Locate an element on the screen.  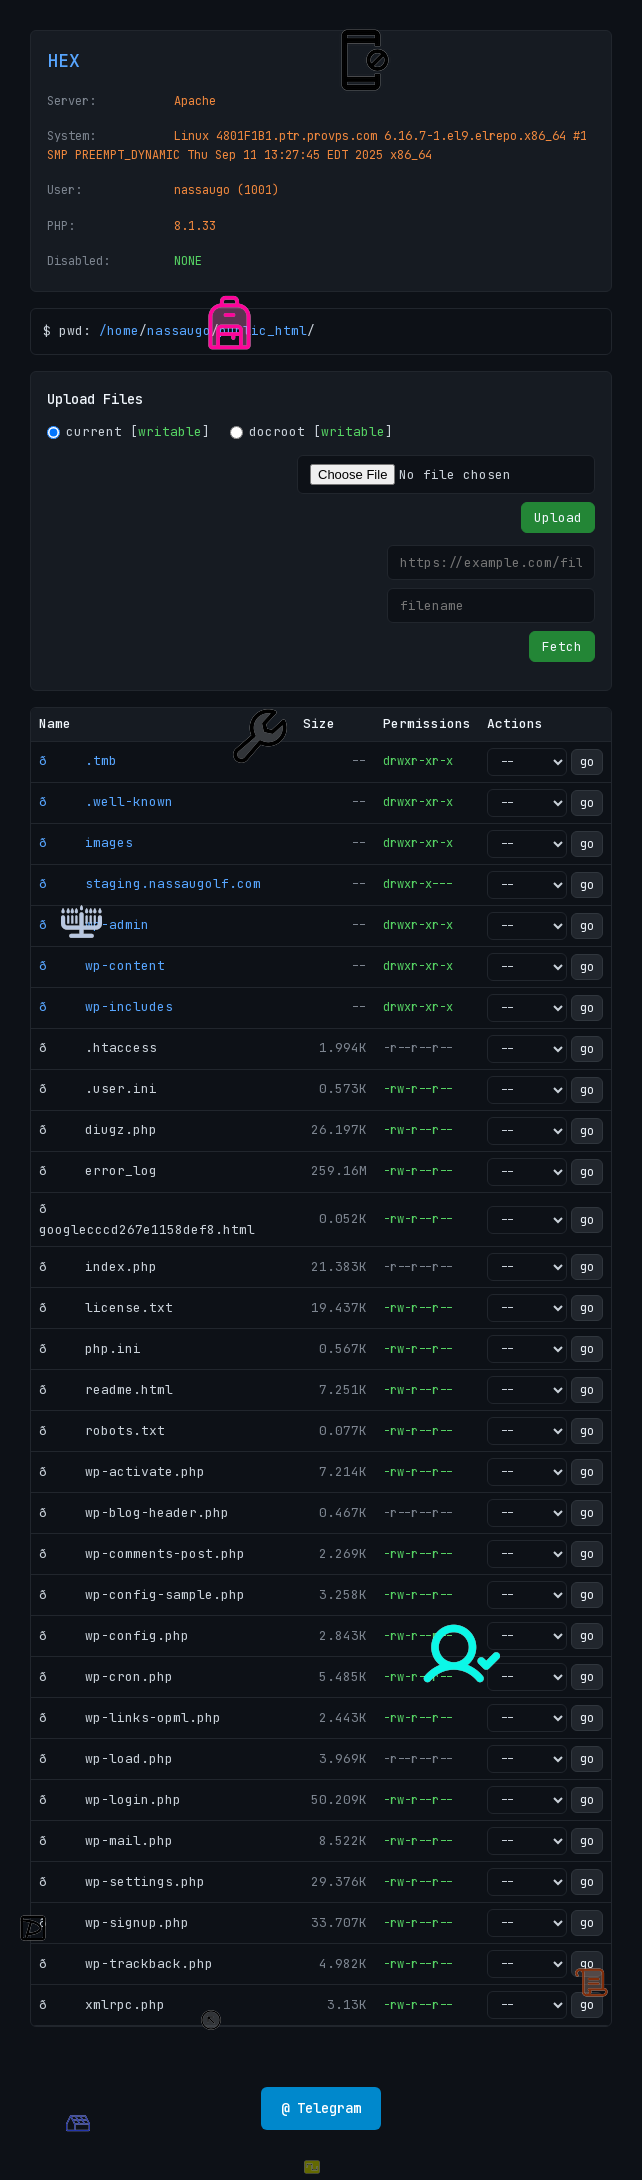
pay with paypay is located at coordinates (33, 1928).